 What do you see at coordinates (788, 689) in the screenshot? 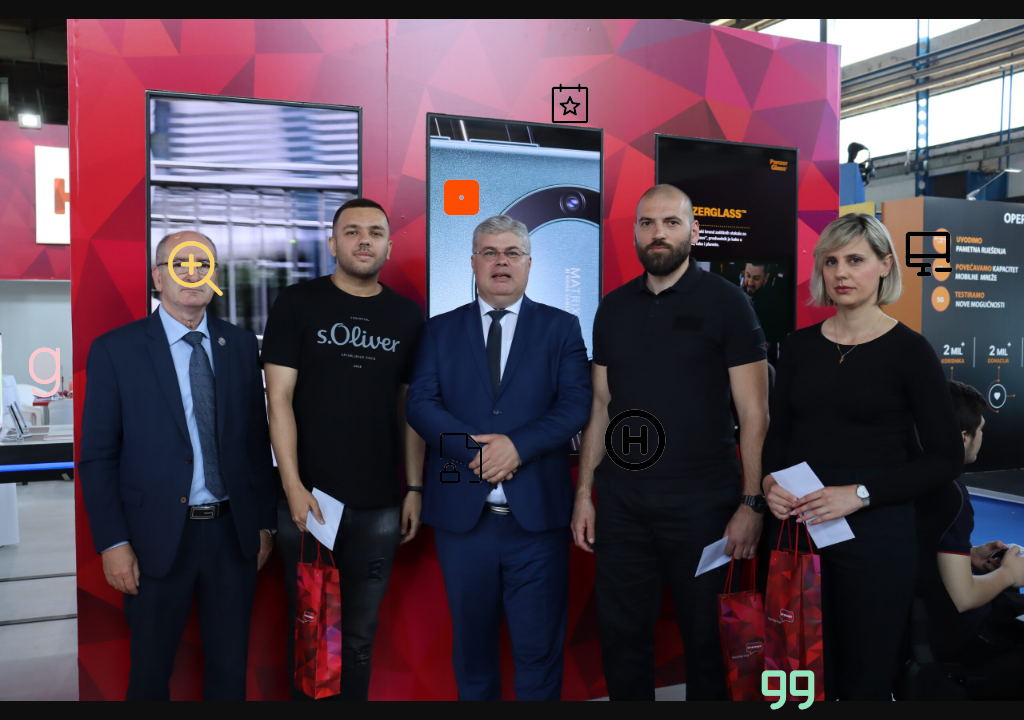
I see `view testimonials or customer quotes` at bounding box center [788, 689].